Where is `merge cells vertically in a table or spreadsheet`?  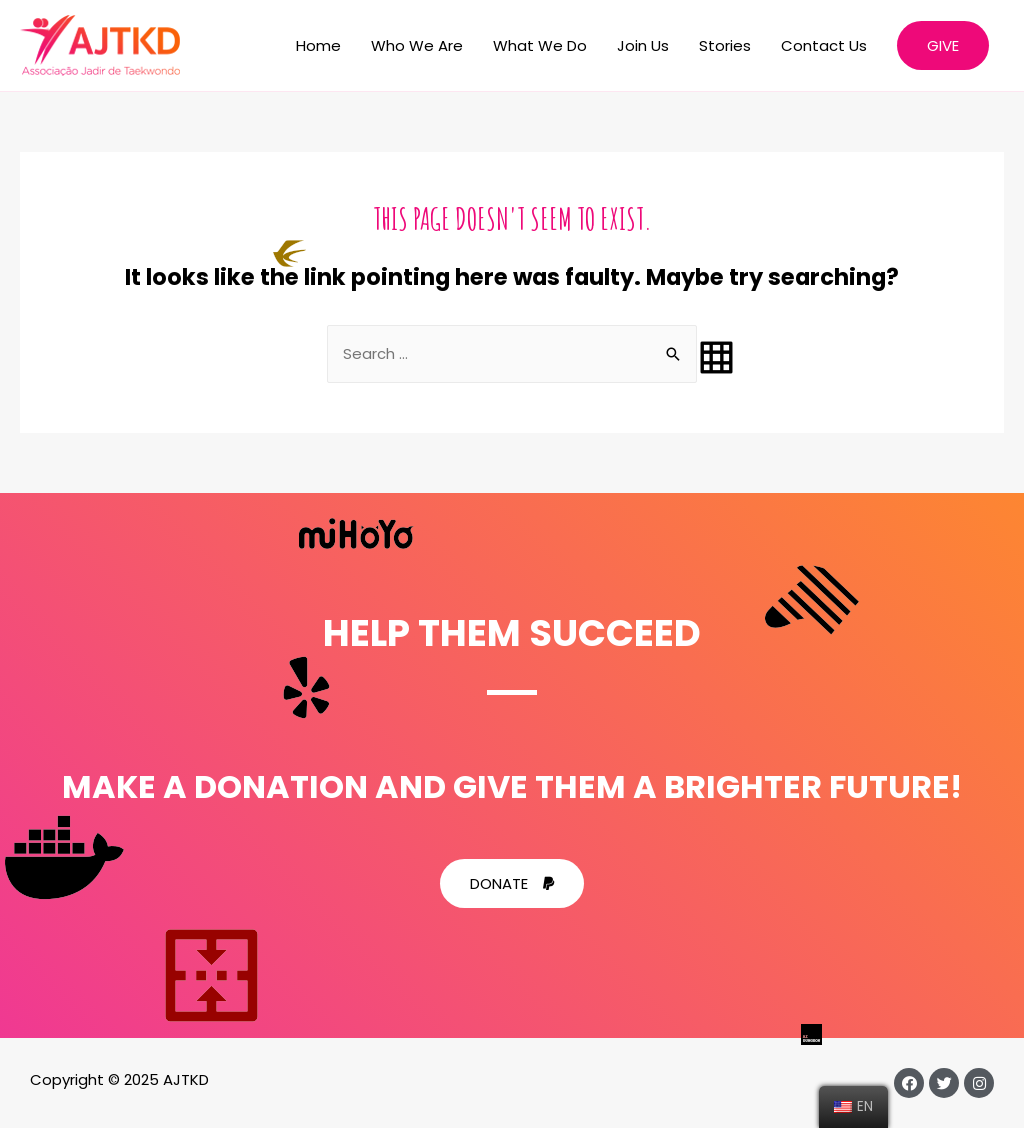 merge cells vertically in a table or spreadsheet is located at coordinates (211, 975).